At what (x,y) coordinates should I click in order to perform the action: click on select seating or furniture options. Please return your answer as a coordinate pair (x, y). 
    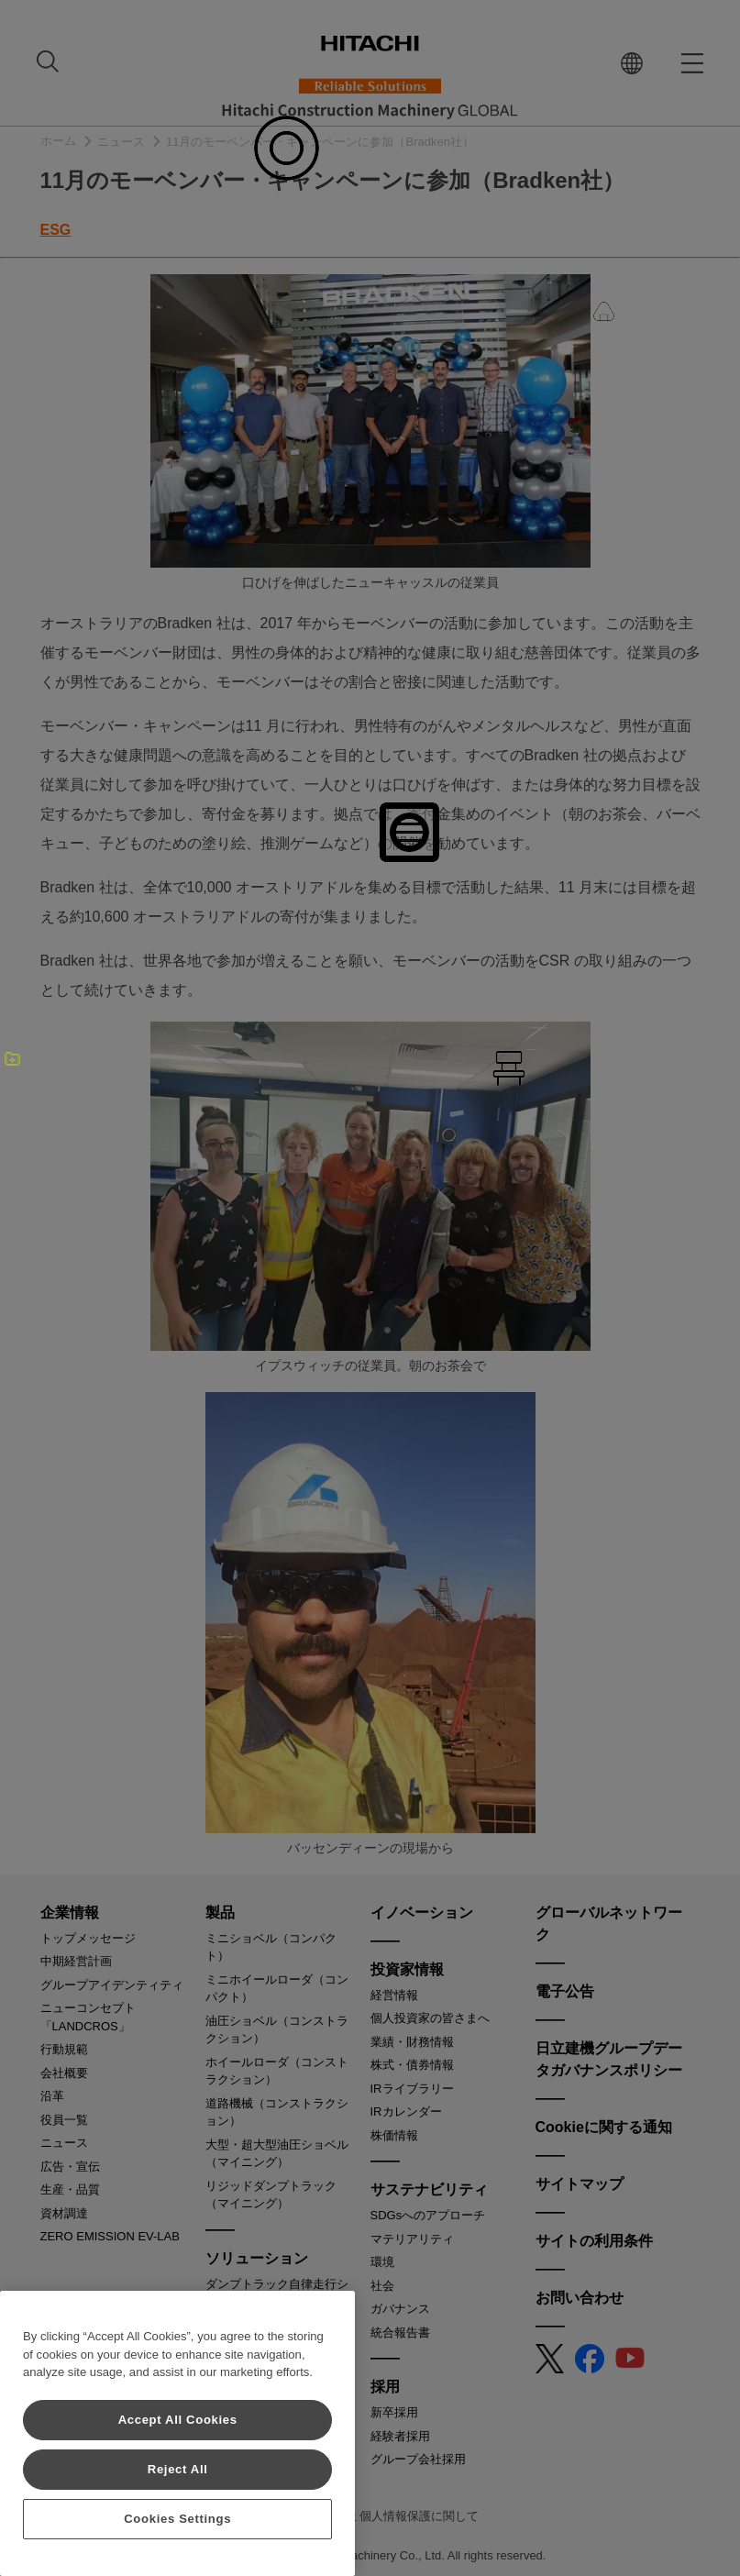
    Looking at the image, I should click on (509, 1068).